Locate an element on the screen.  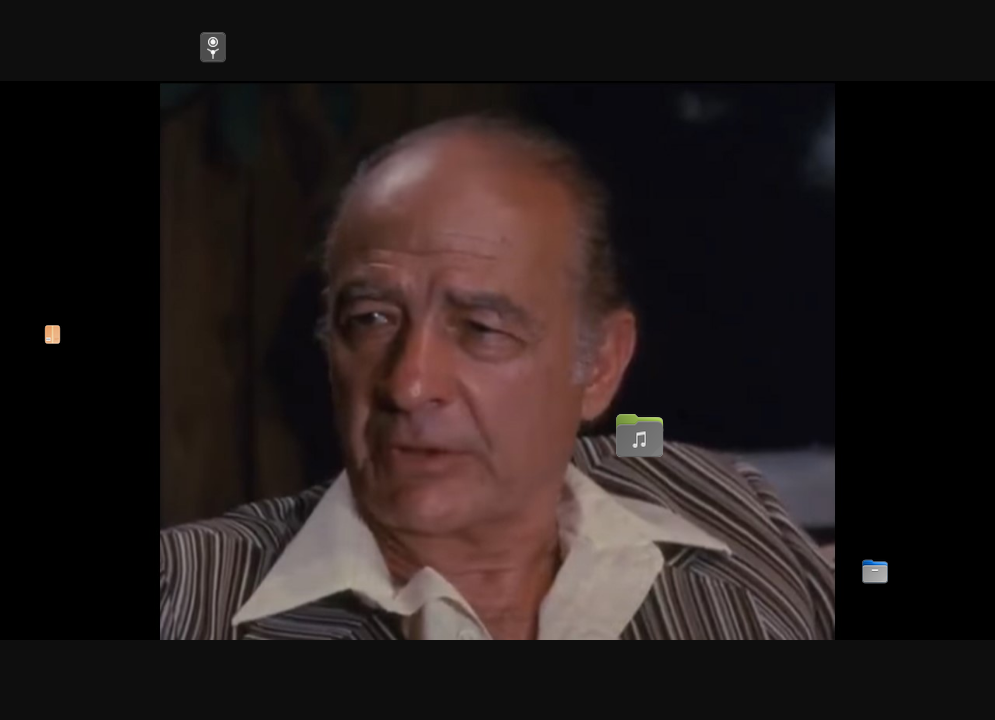
open déjà dup backup application is located at coordinates (213, 47).